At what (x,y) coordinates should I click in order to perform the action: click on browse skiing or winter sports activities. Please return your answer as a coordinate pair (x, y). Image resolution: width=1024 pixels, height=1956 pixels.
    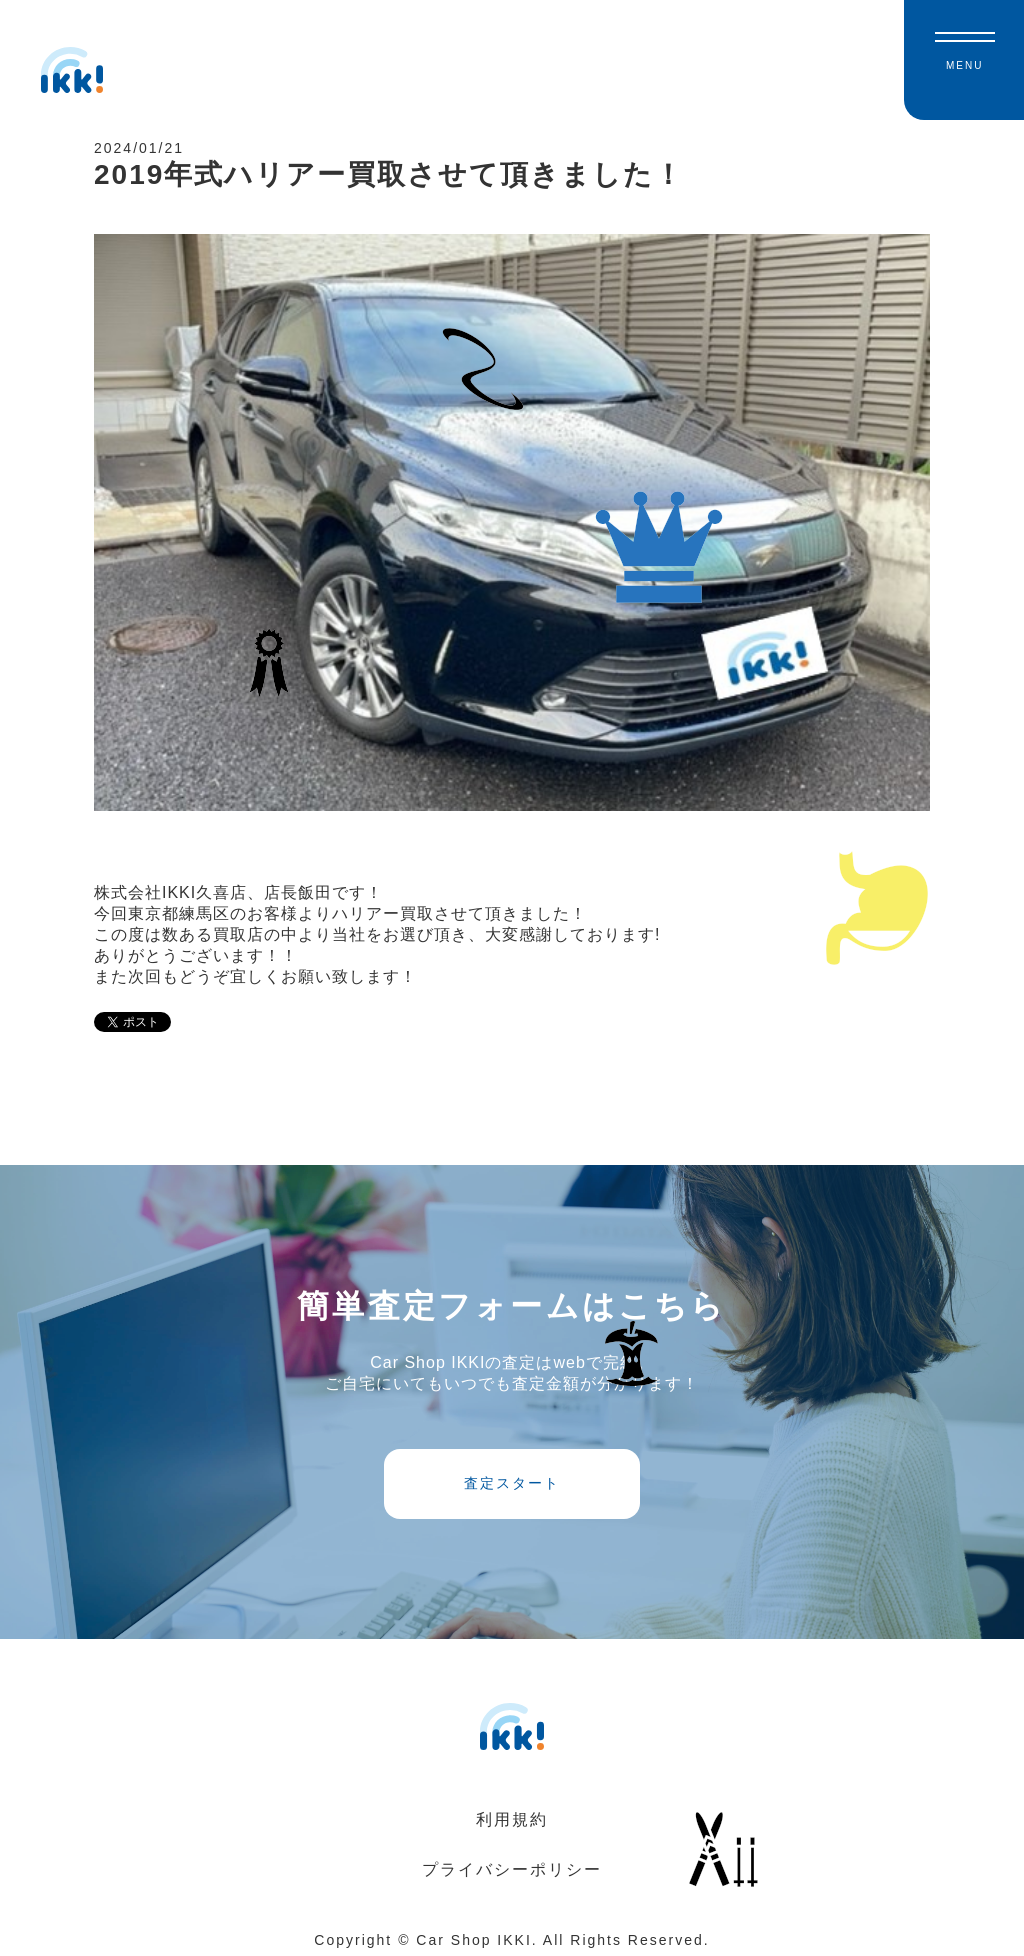
    Looking at the image, I should click on (721, 1849).